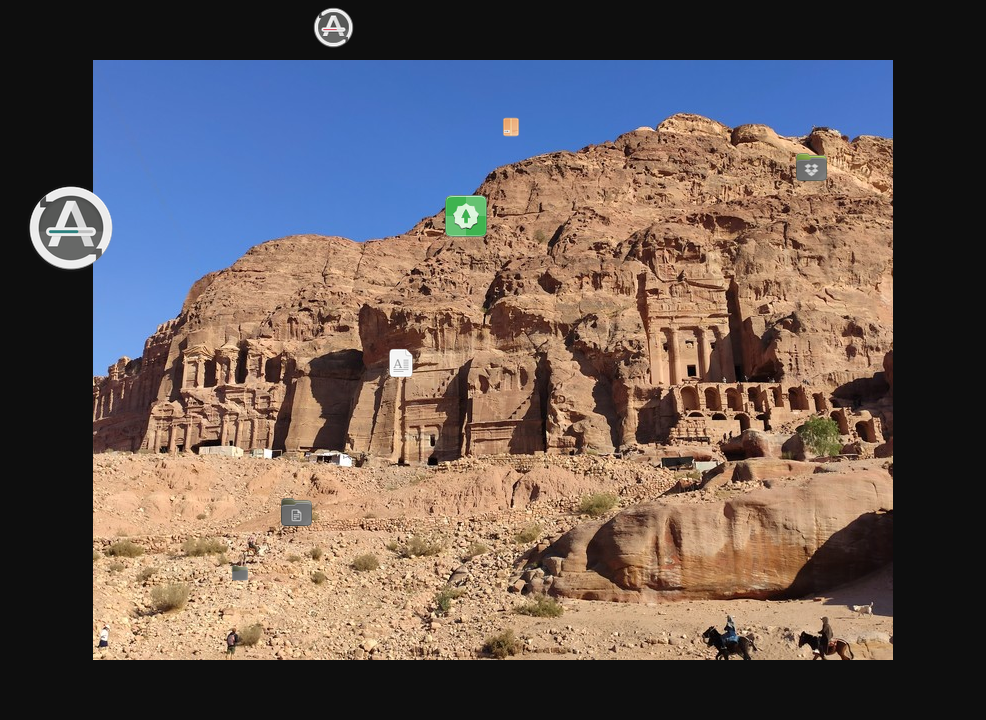 The height and width of the screenshot is (720, 986). I want to click on open a rich text document, so click(401, 363).